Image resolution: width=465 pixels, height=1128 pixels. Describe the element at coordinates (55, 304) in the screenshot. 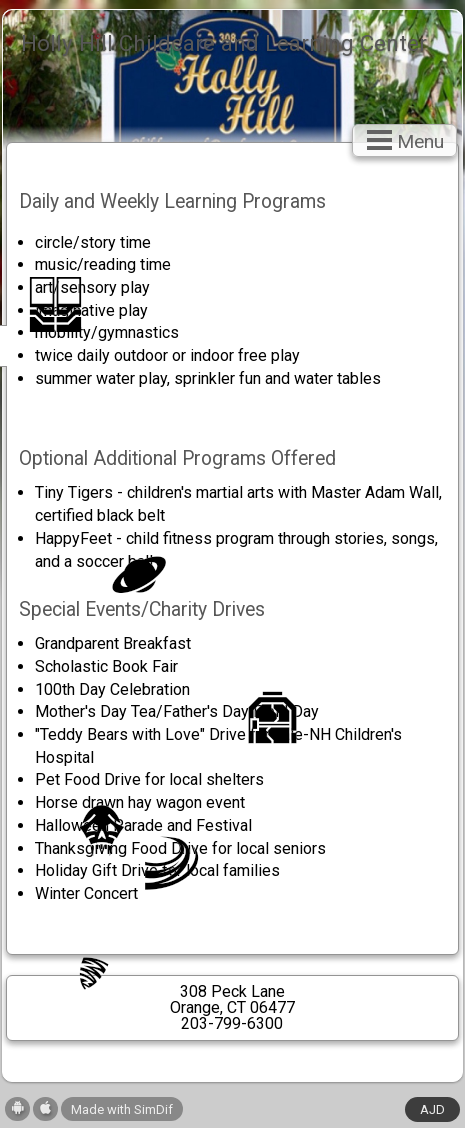

I see `access public transit or bus schedule` at that location.